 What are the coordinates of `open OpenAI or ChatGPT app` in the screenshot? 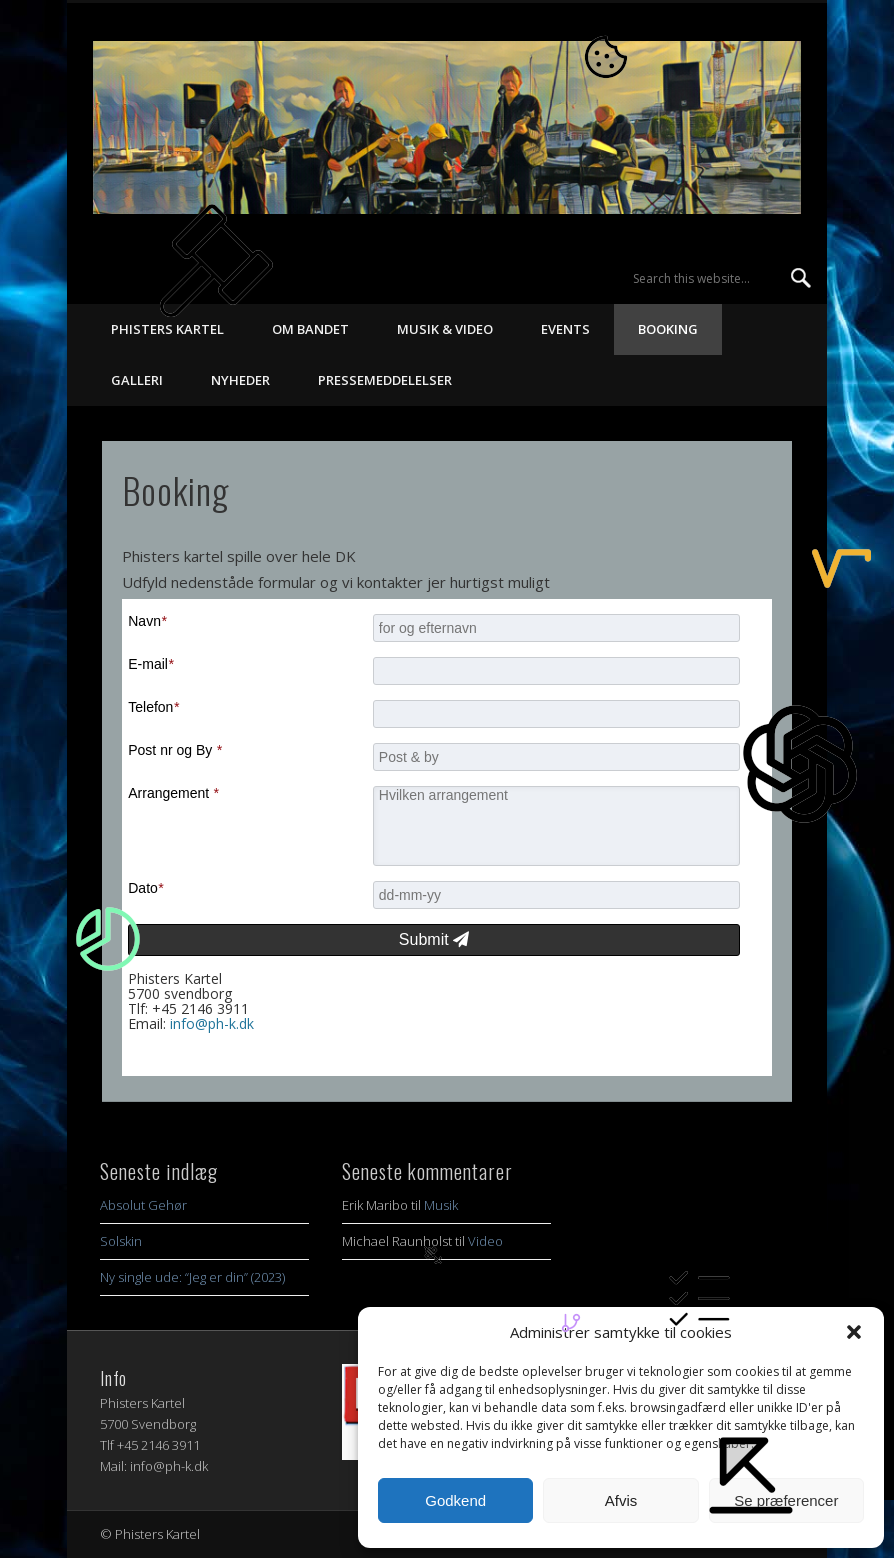 It's located at (800, 764).